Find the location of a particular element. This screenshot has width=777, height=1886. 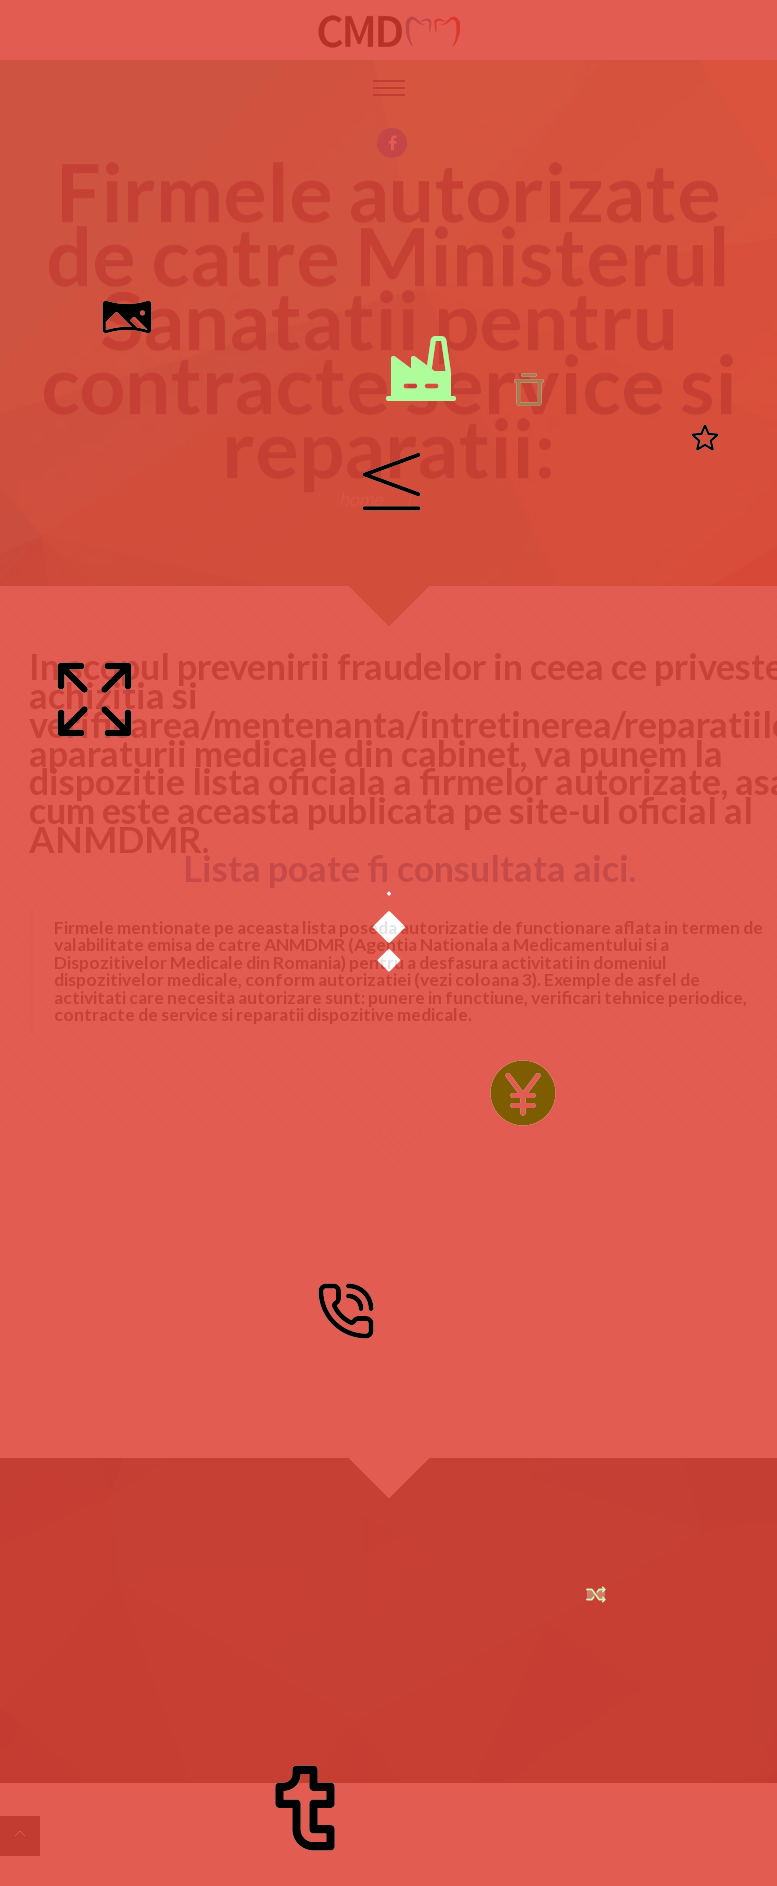

view or select Japanese yen currency is located at coordinates (523, 1093).